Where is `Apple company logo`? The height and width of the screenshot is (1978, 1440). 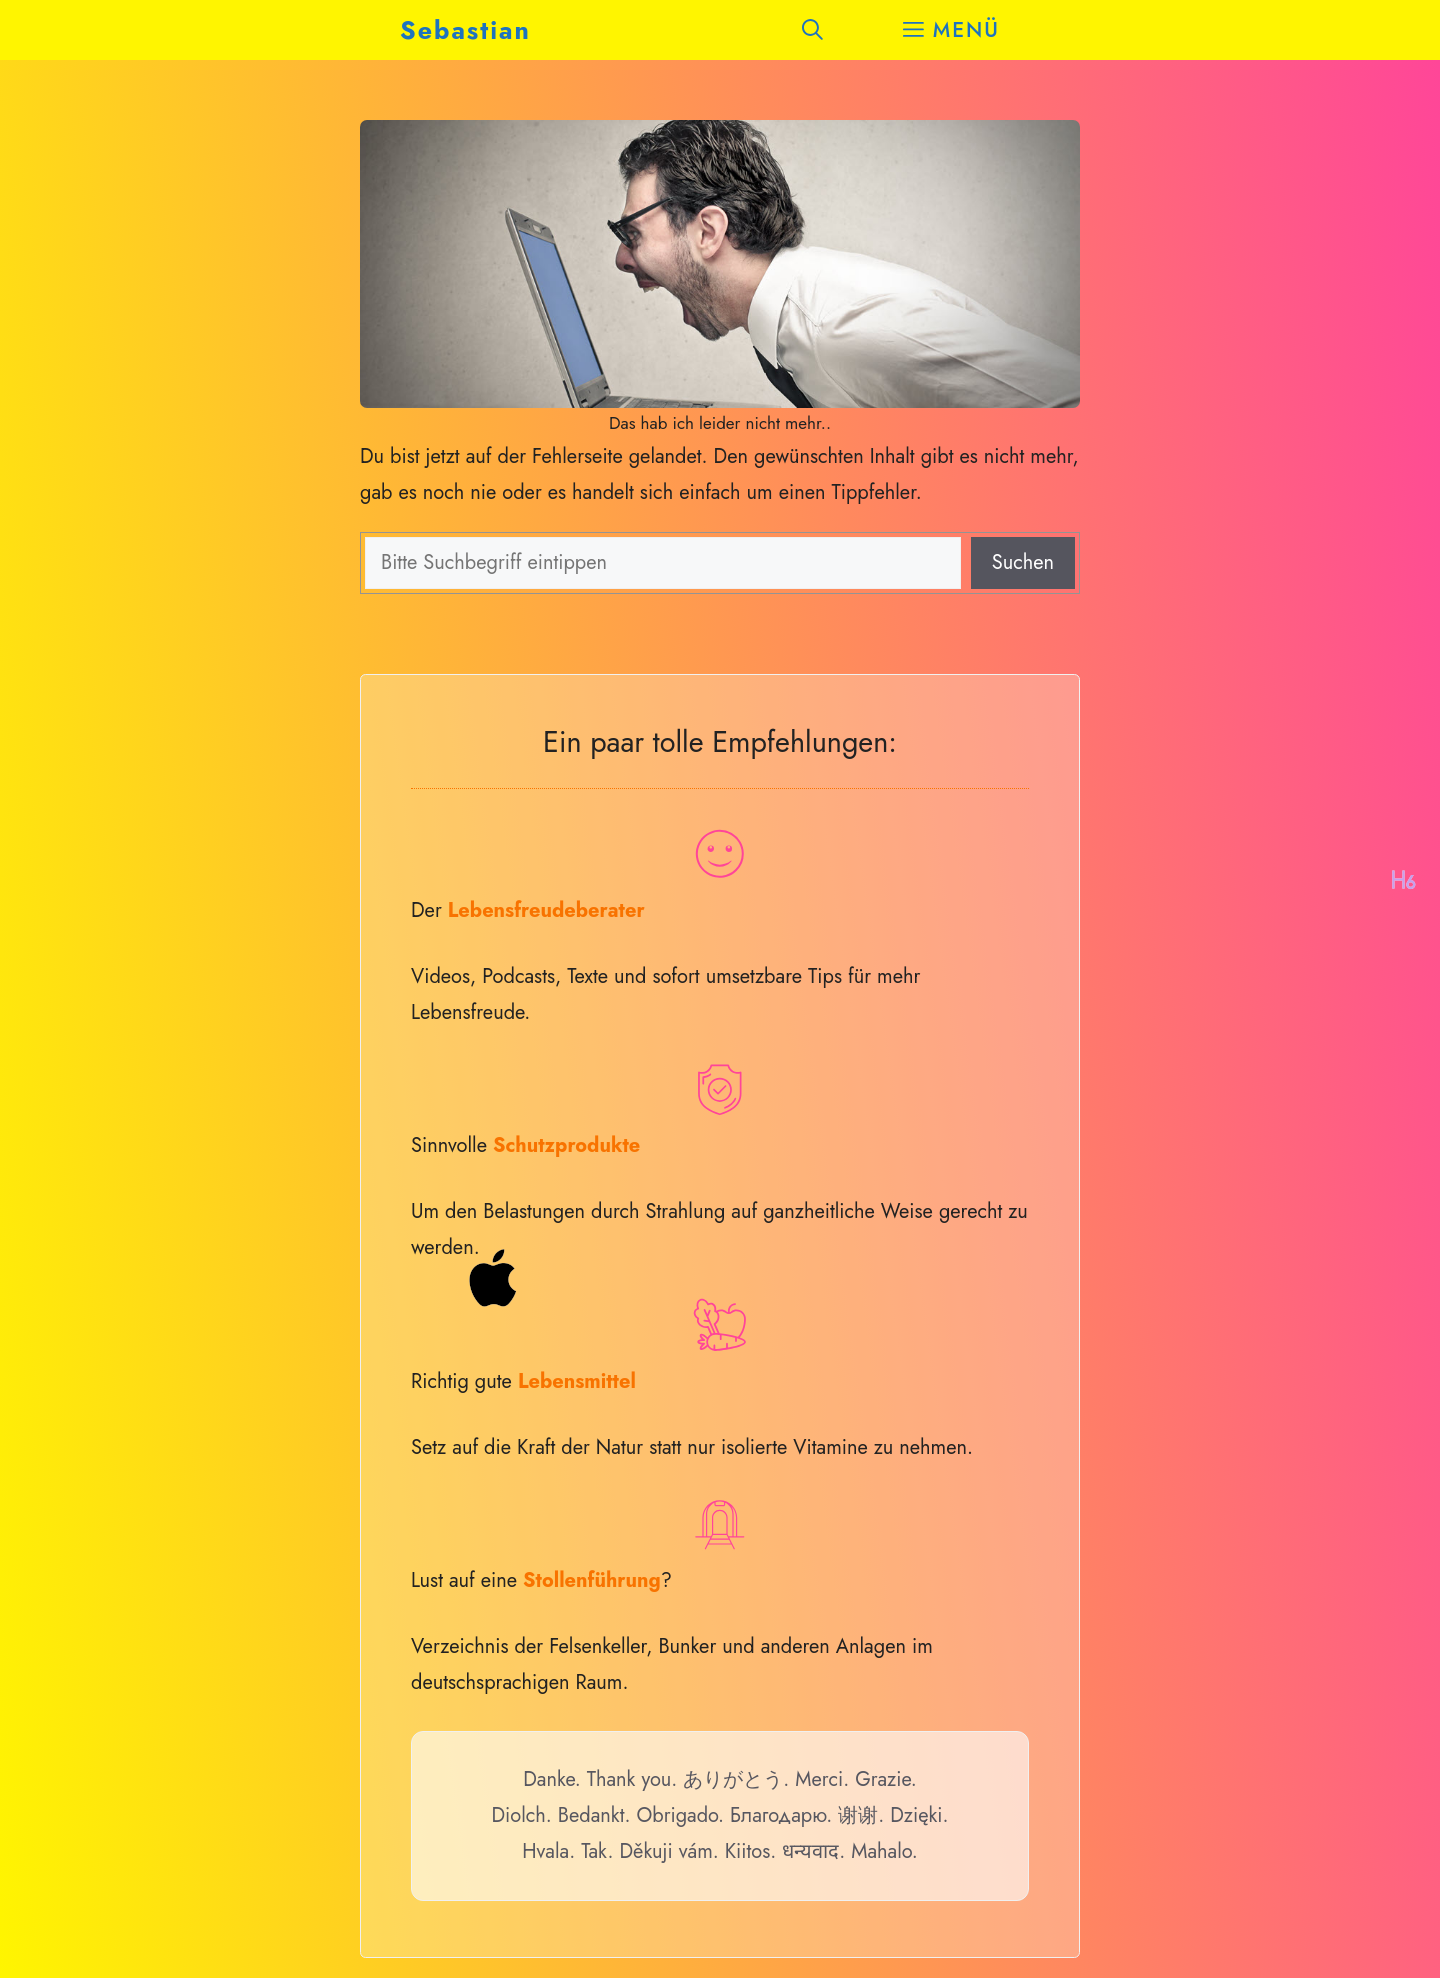
Apple company logo is located at coordinates (494, 1278).